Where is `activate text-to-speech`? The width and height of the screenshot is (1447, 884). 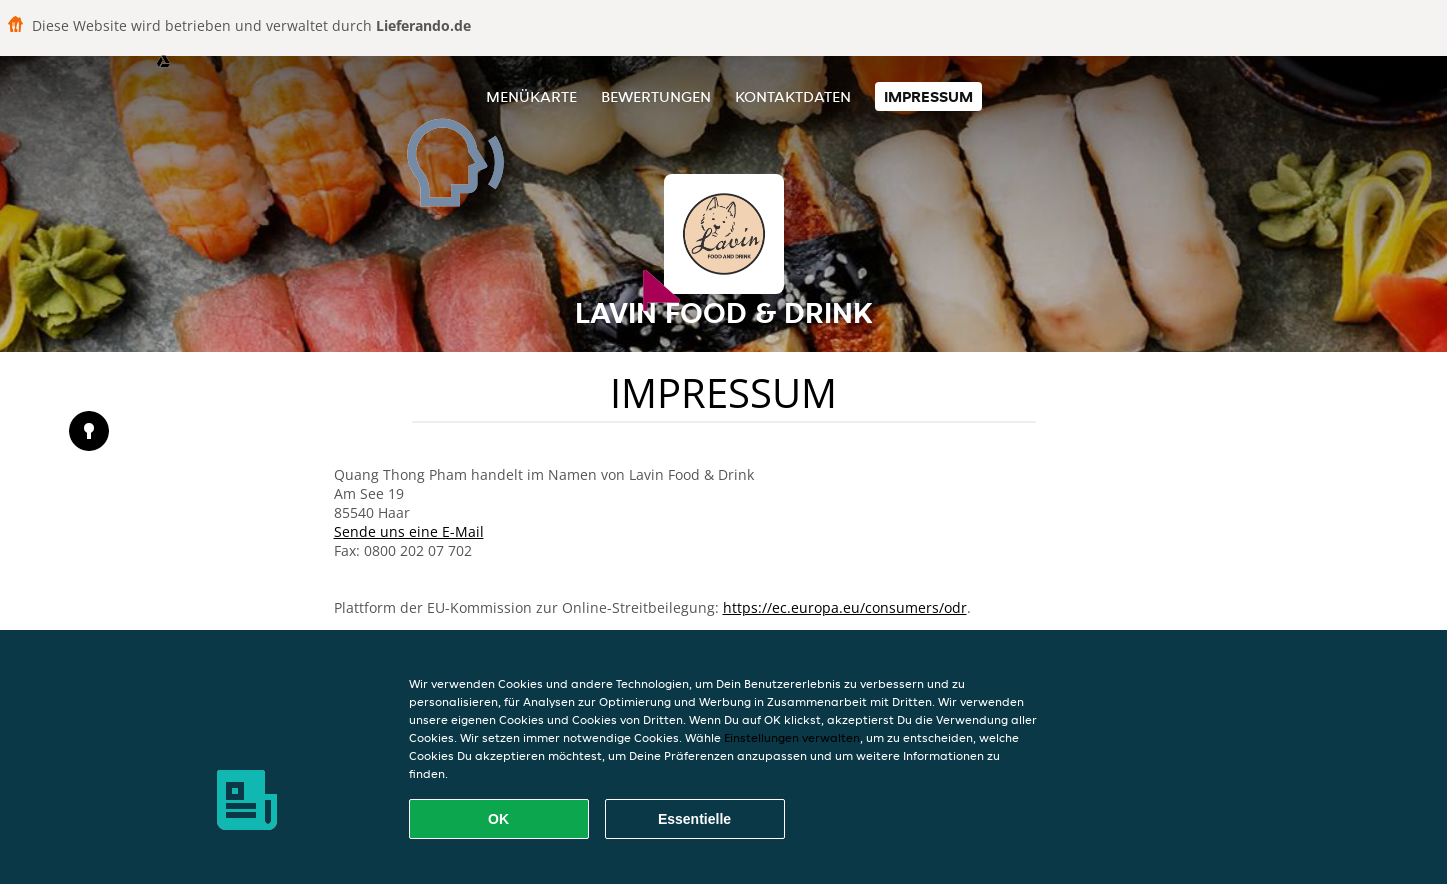 activate text-to-speech is located at coordinates (455, 162).